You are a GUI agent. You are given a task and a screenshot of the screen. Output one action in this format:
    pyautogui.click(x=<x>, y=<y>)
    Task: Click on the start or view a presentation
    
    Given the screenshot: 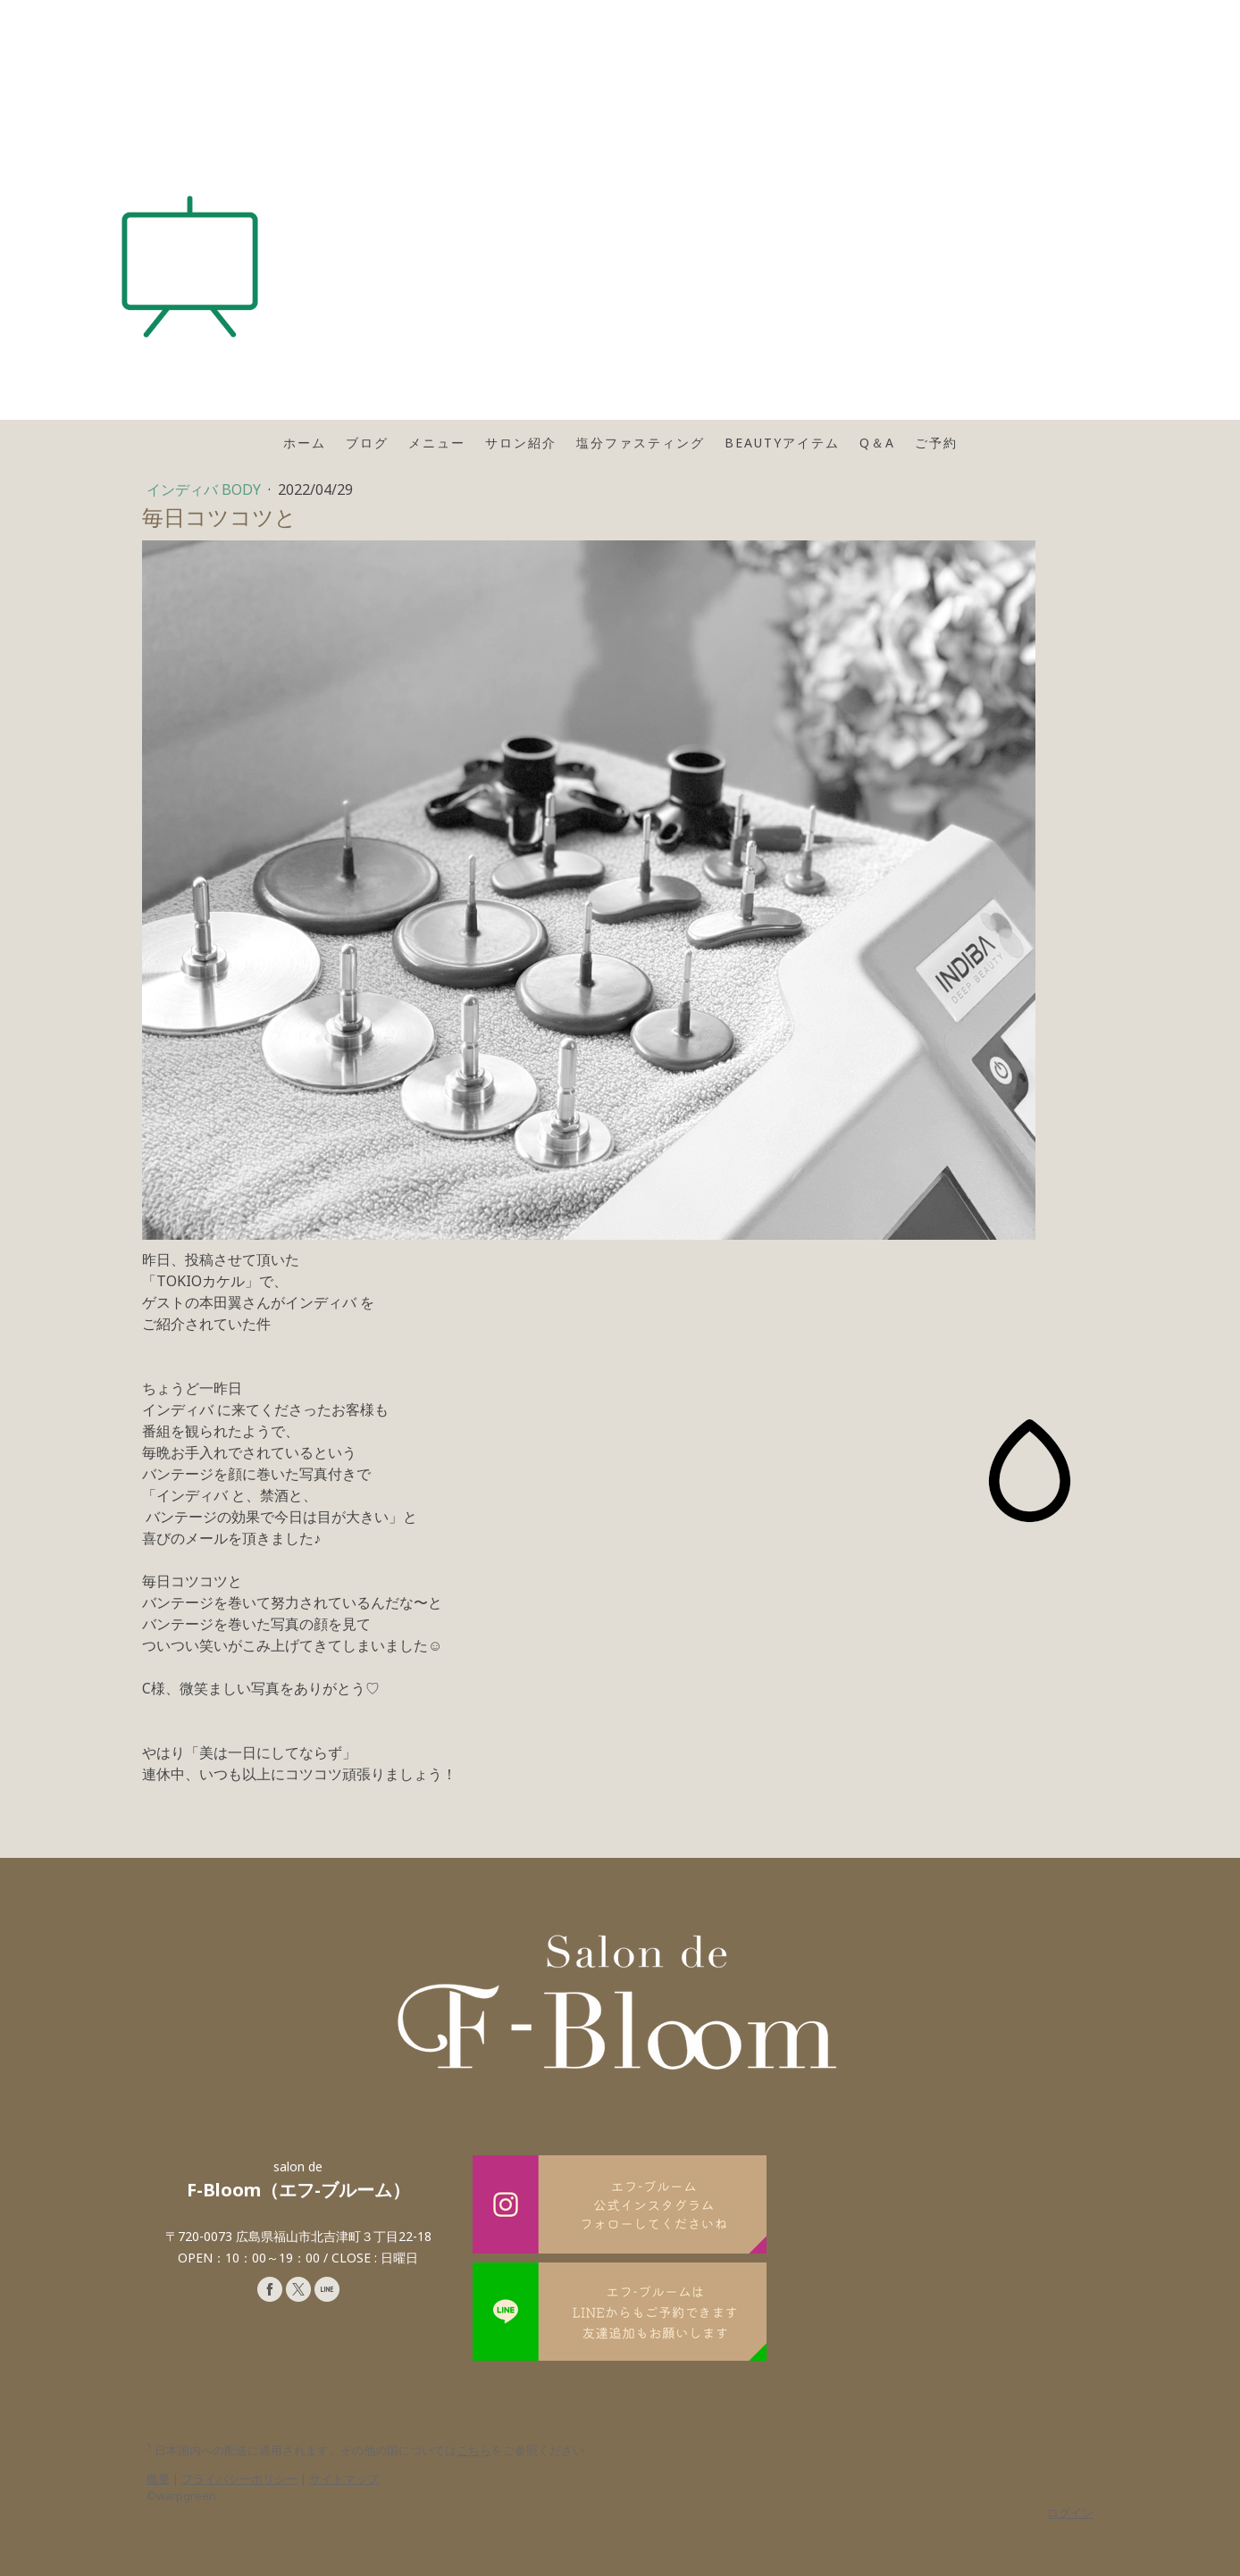 What is the action you would take?
    pyautogui.click(x=189, y=269)
    